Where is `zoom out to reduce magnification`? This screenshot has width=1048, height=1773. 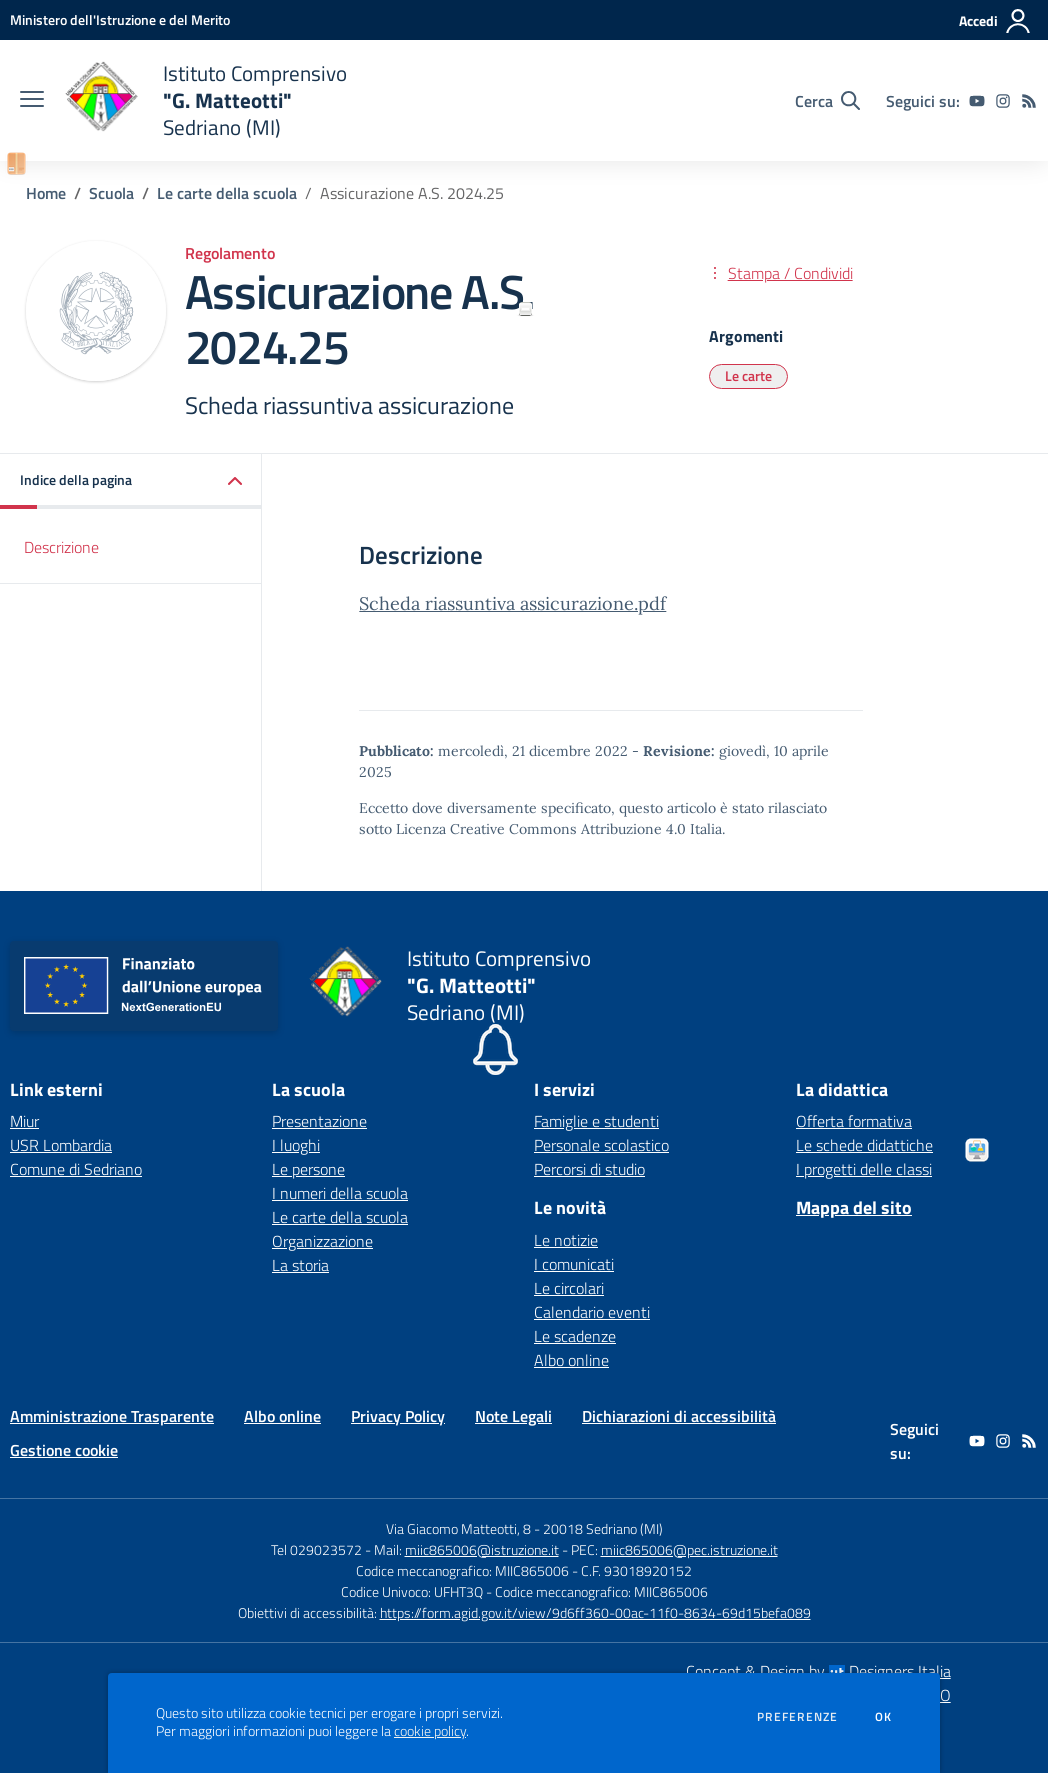 zoom out to reduce magnification is located at coordinates (525, 308).